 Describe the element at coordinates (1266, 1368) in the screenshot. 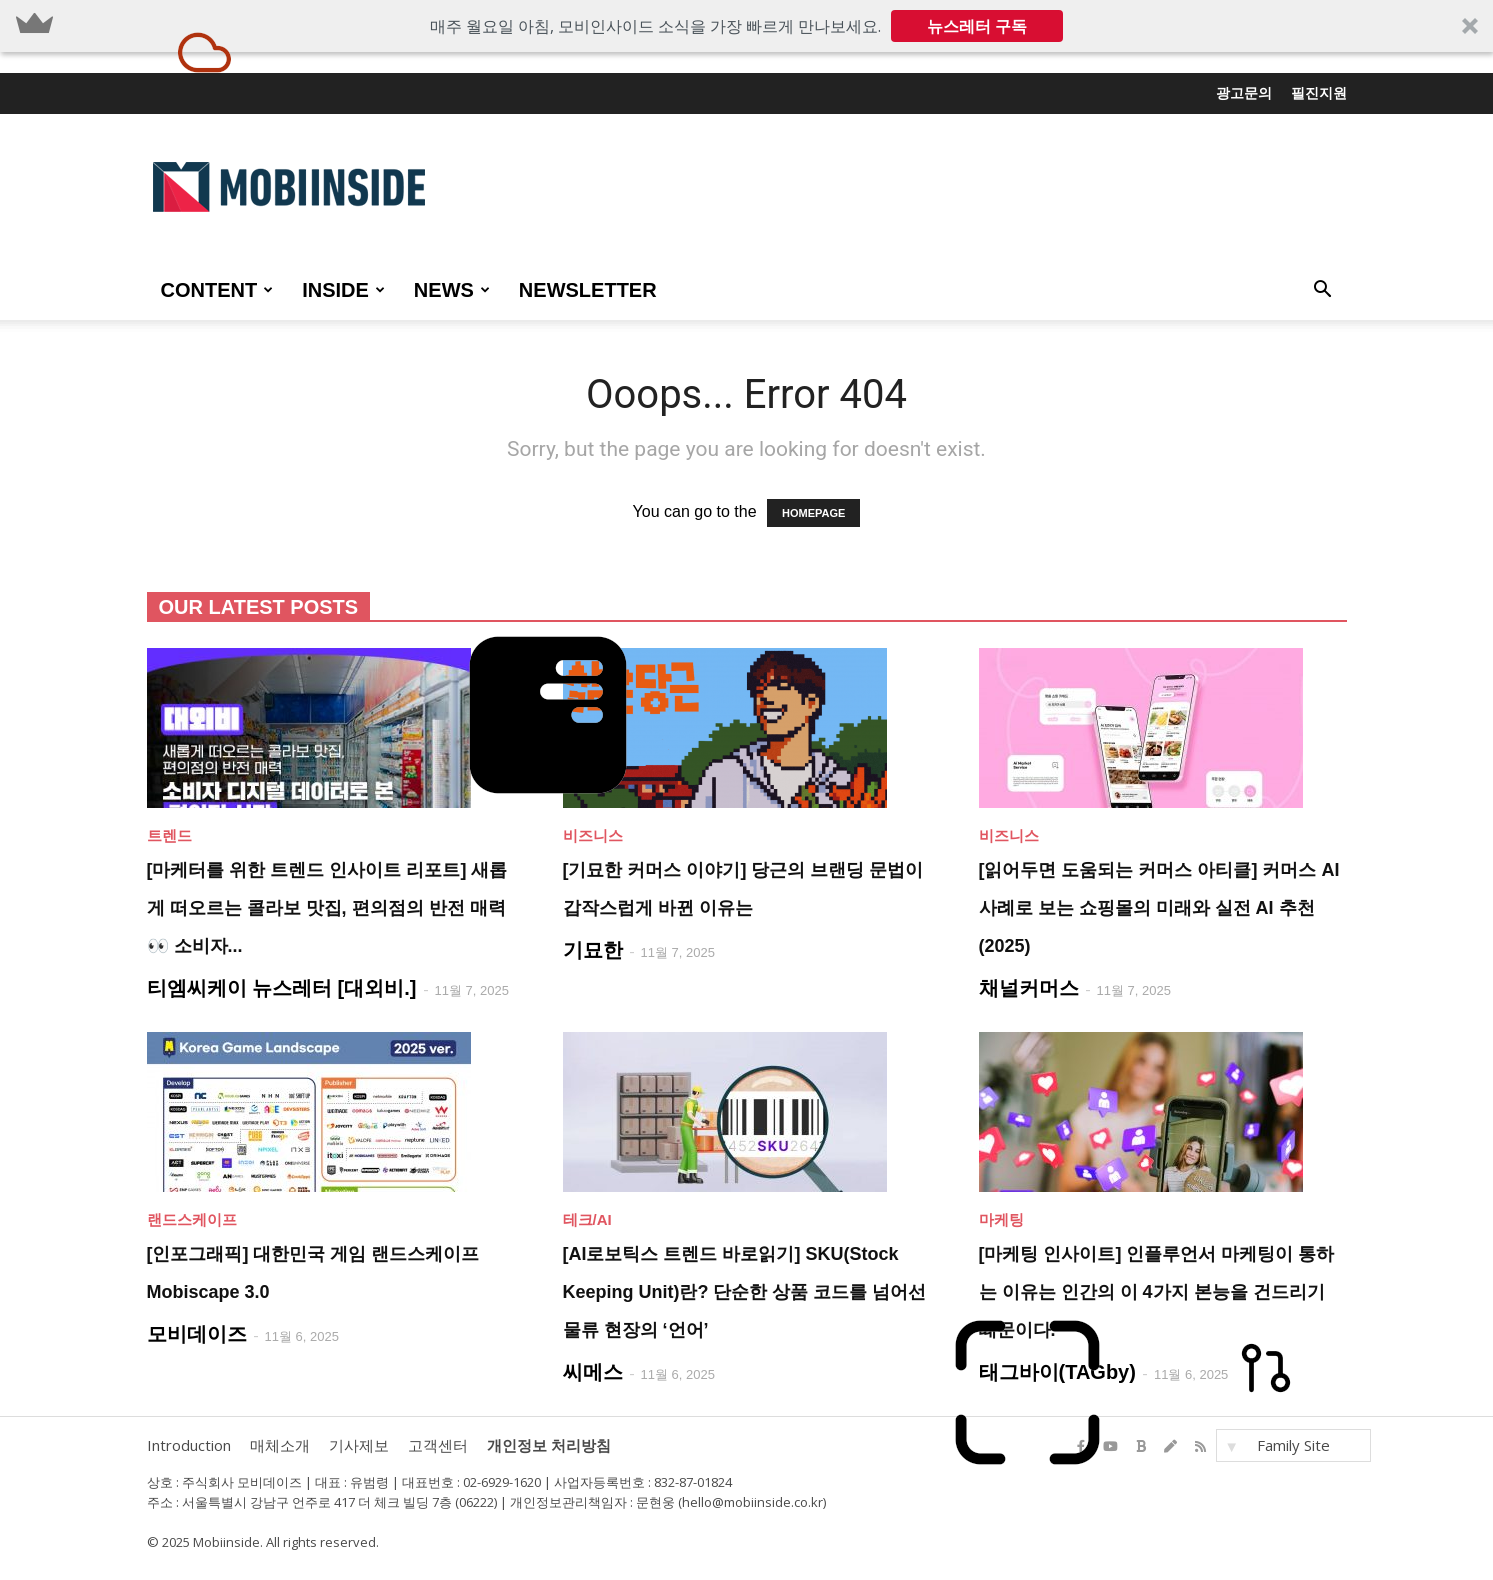

I see `create a new pull request` at that location.